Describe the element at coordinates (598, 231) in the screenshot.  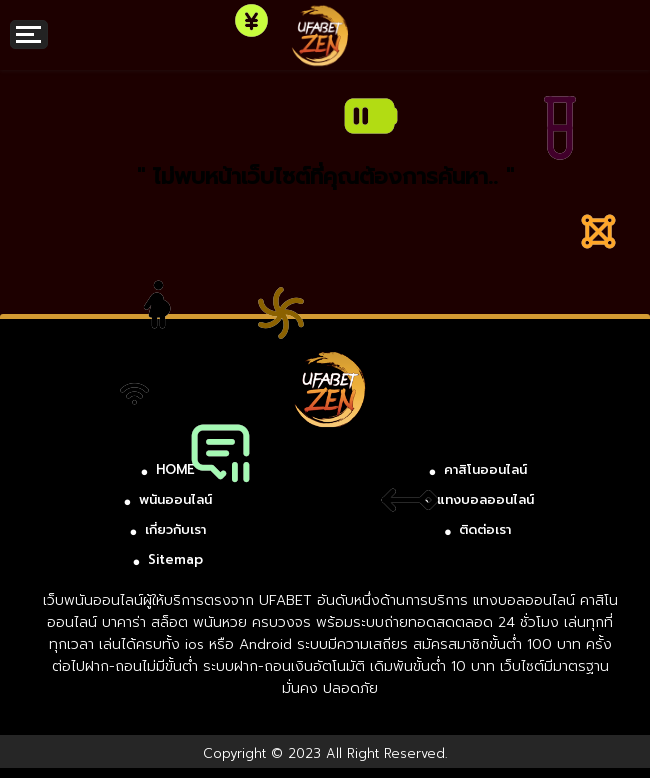
I see `view full network topology` at that location.